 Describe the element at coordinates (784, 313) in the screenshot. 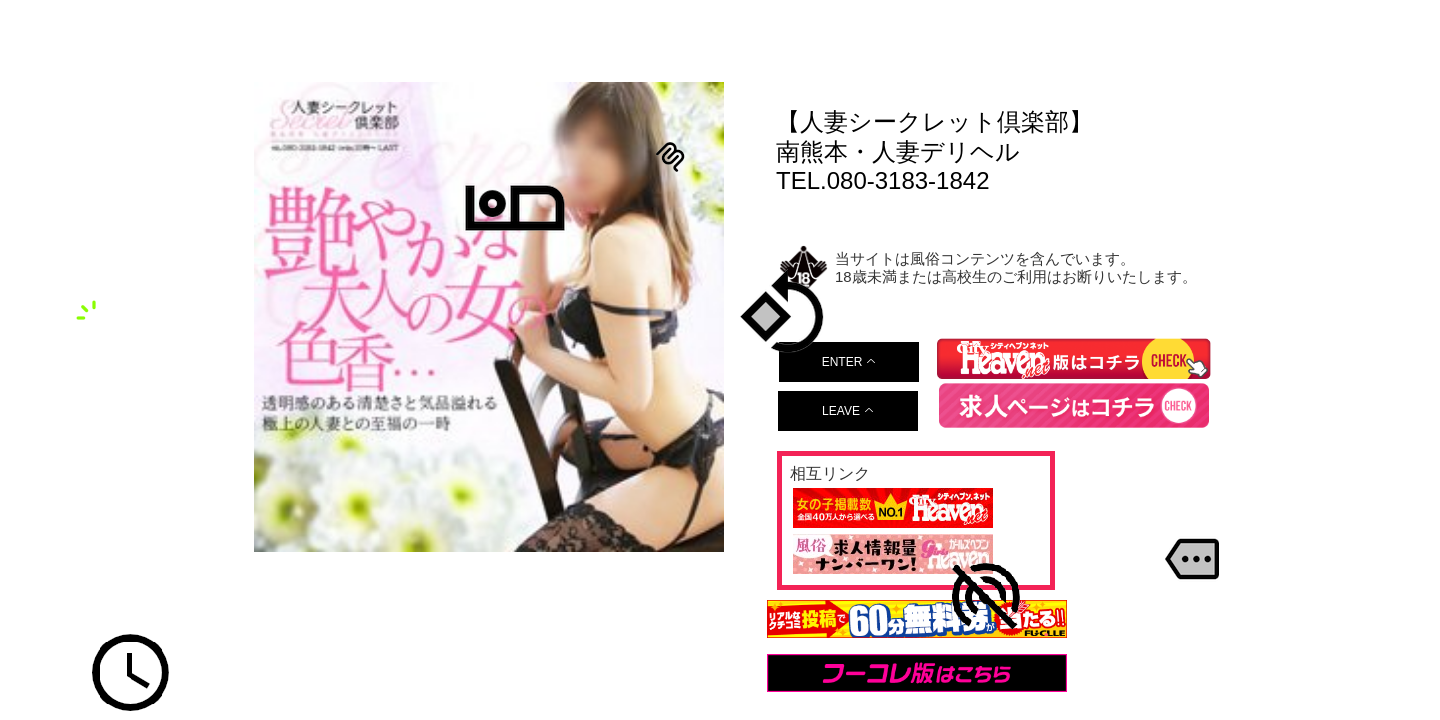

I see `rotate image 90 degrees counterclockwise` at that location.